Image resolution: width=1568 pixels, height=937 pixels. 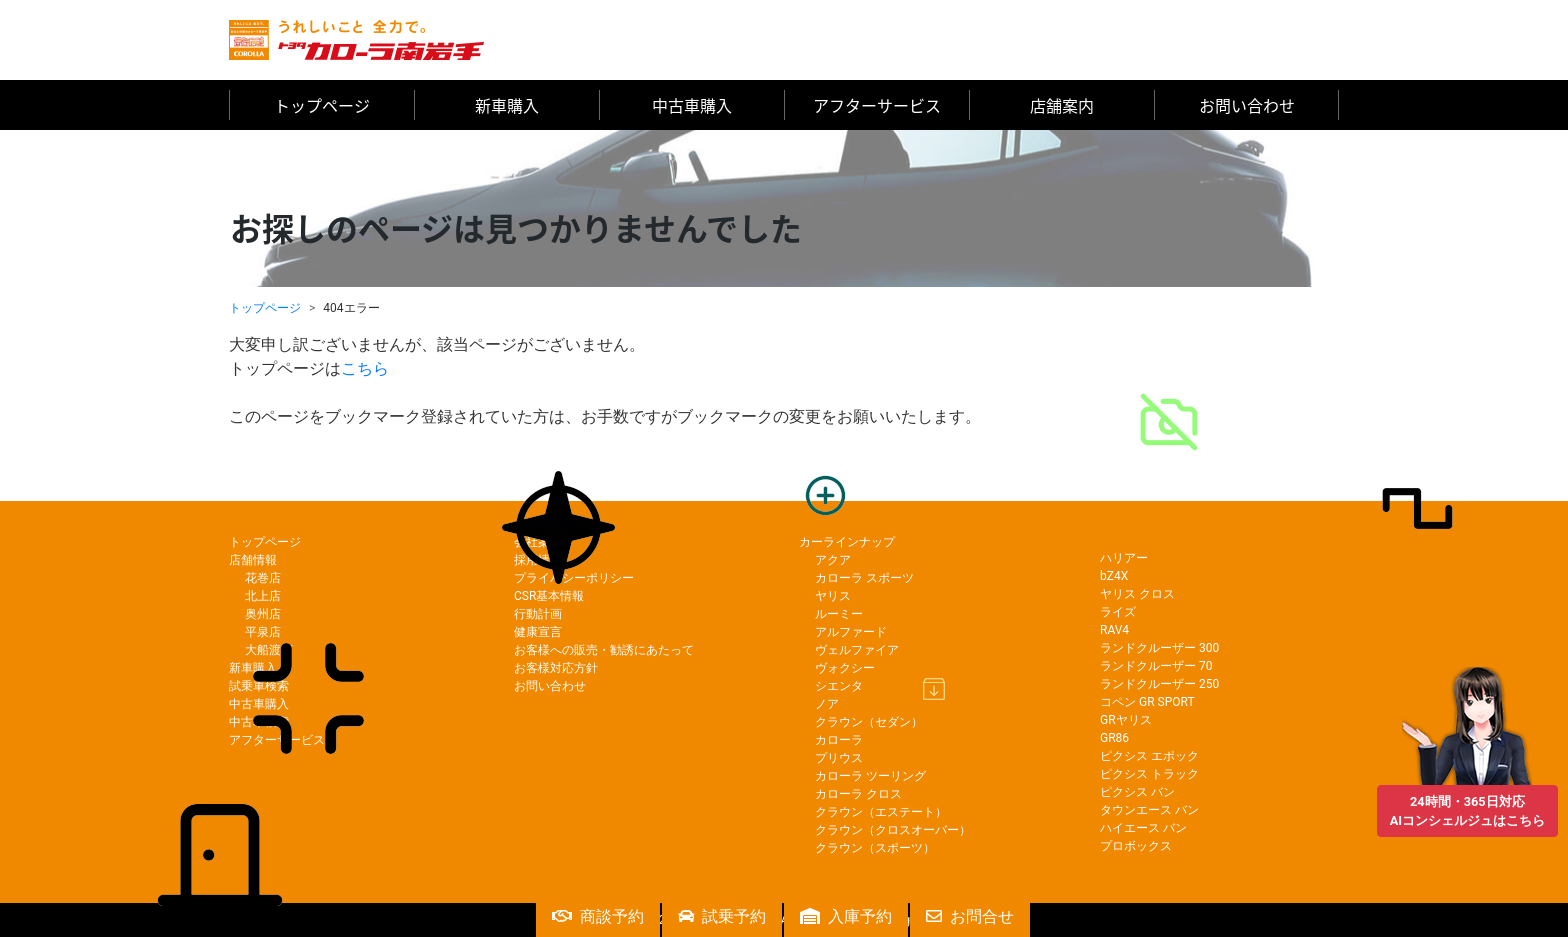 I want to click on toggle square wave audio output, so click(x=1417, y=508).